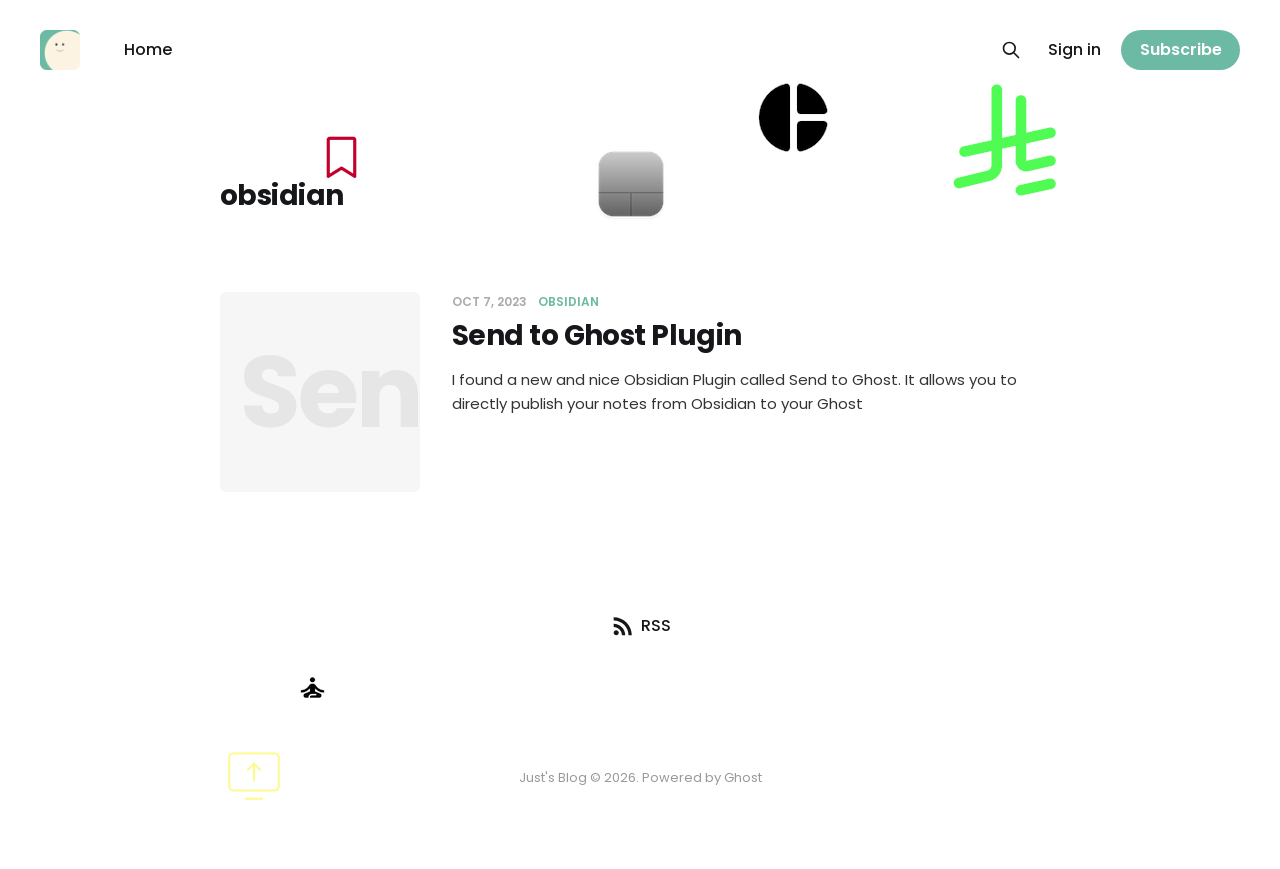  I want to click on touchpad or trackpad input device settings, so click(631, 184).